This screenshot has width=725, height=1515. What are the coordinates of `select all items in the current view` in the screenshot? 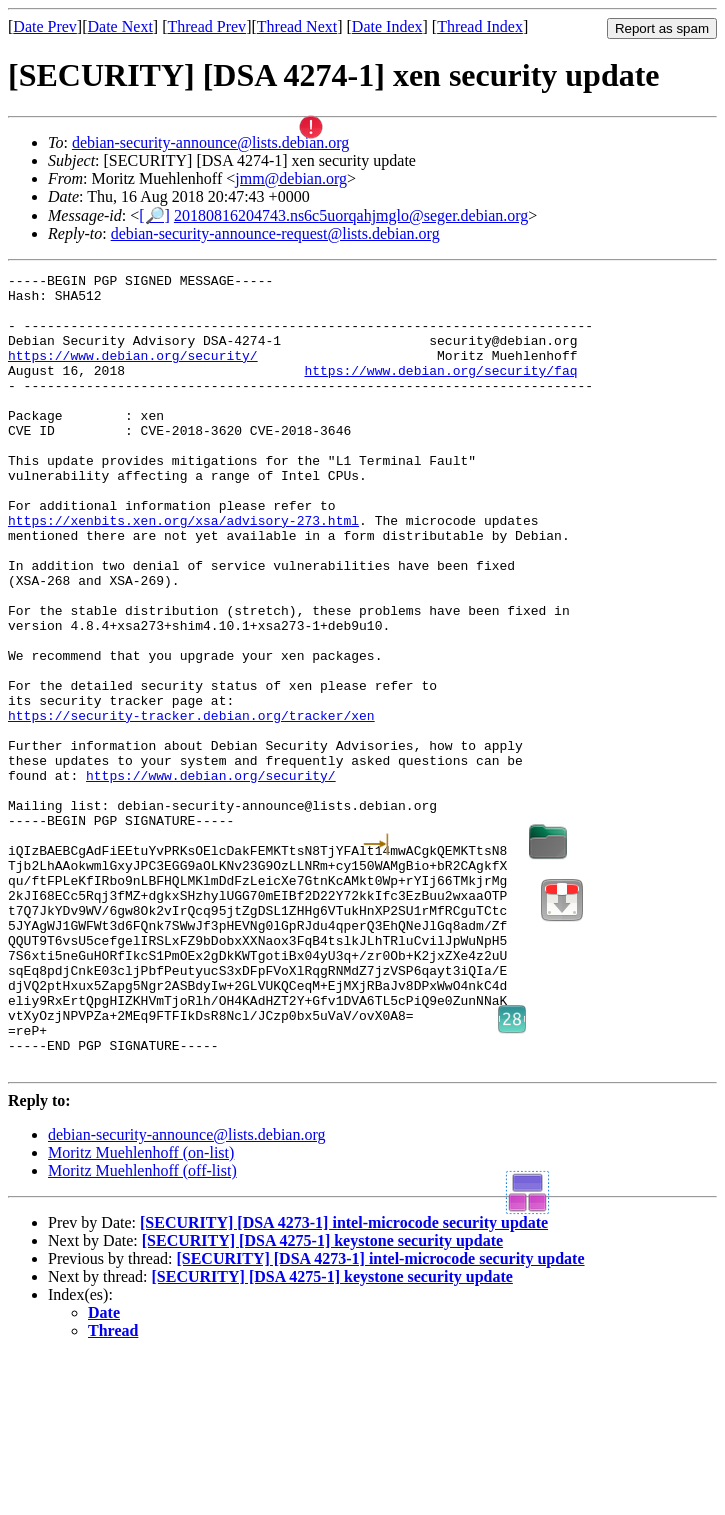 It's located at (527, 1192).